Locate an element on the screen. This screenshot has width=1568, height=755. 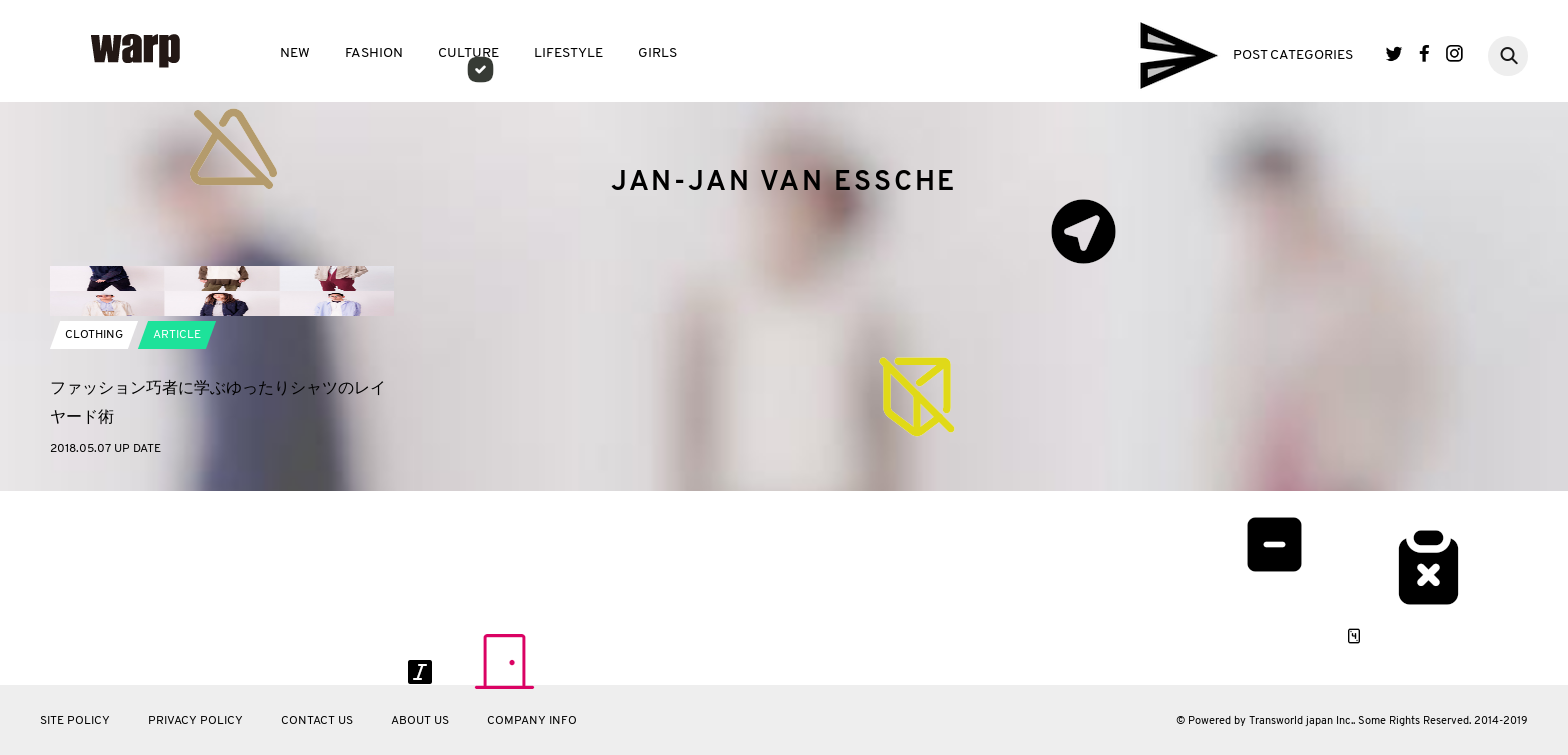
access location services is located at coordinates (1083, 231).